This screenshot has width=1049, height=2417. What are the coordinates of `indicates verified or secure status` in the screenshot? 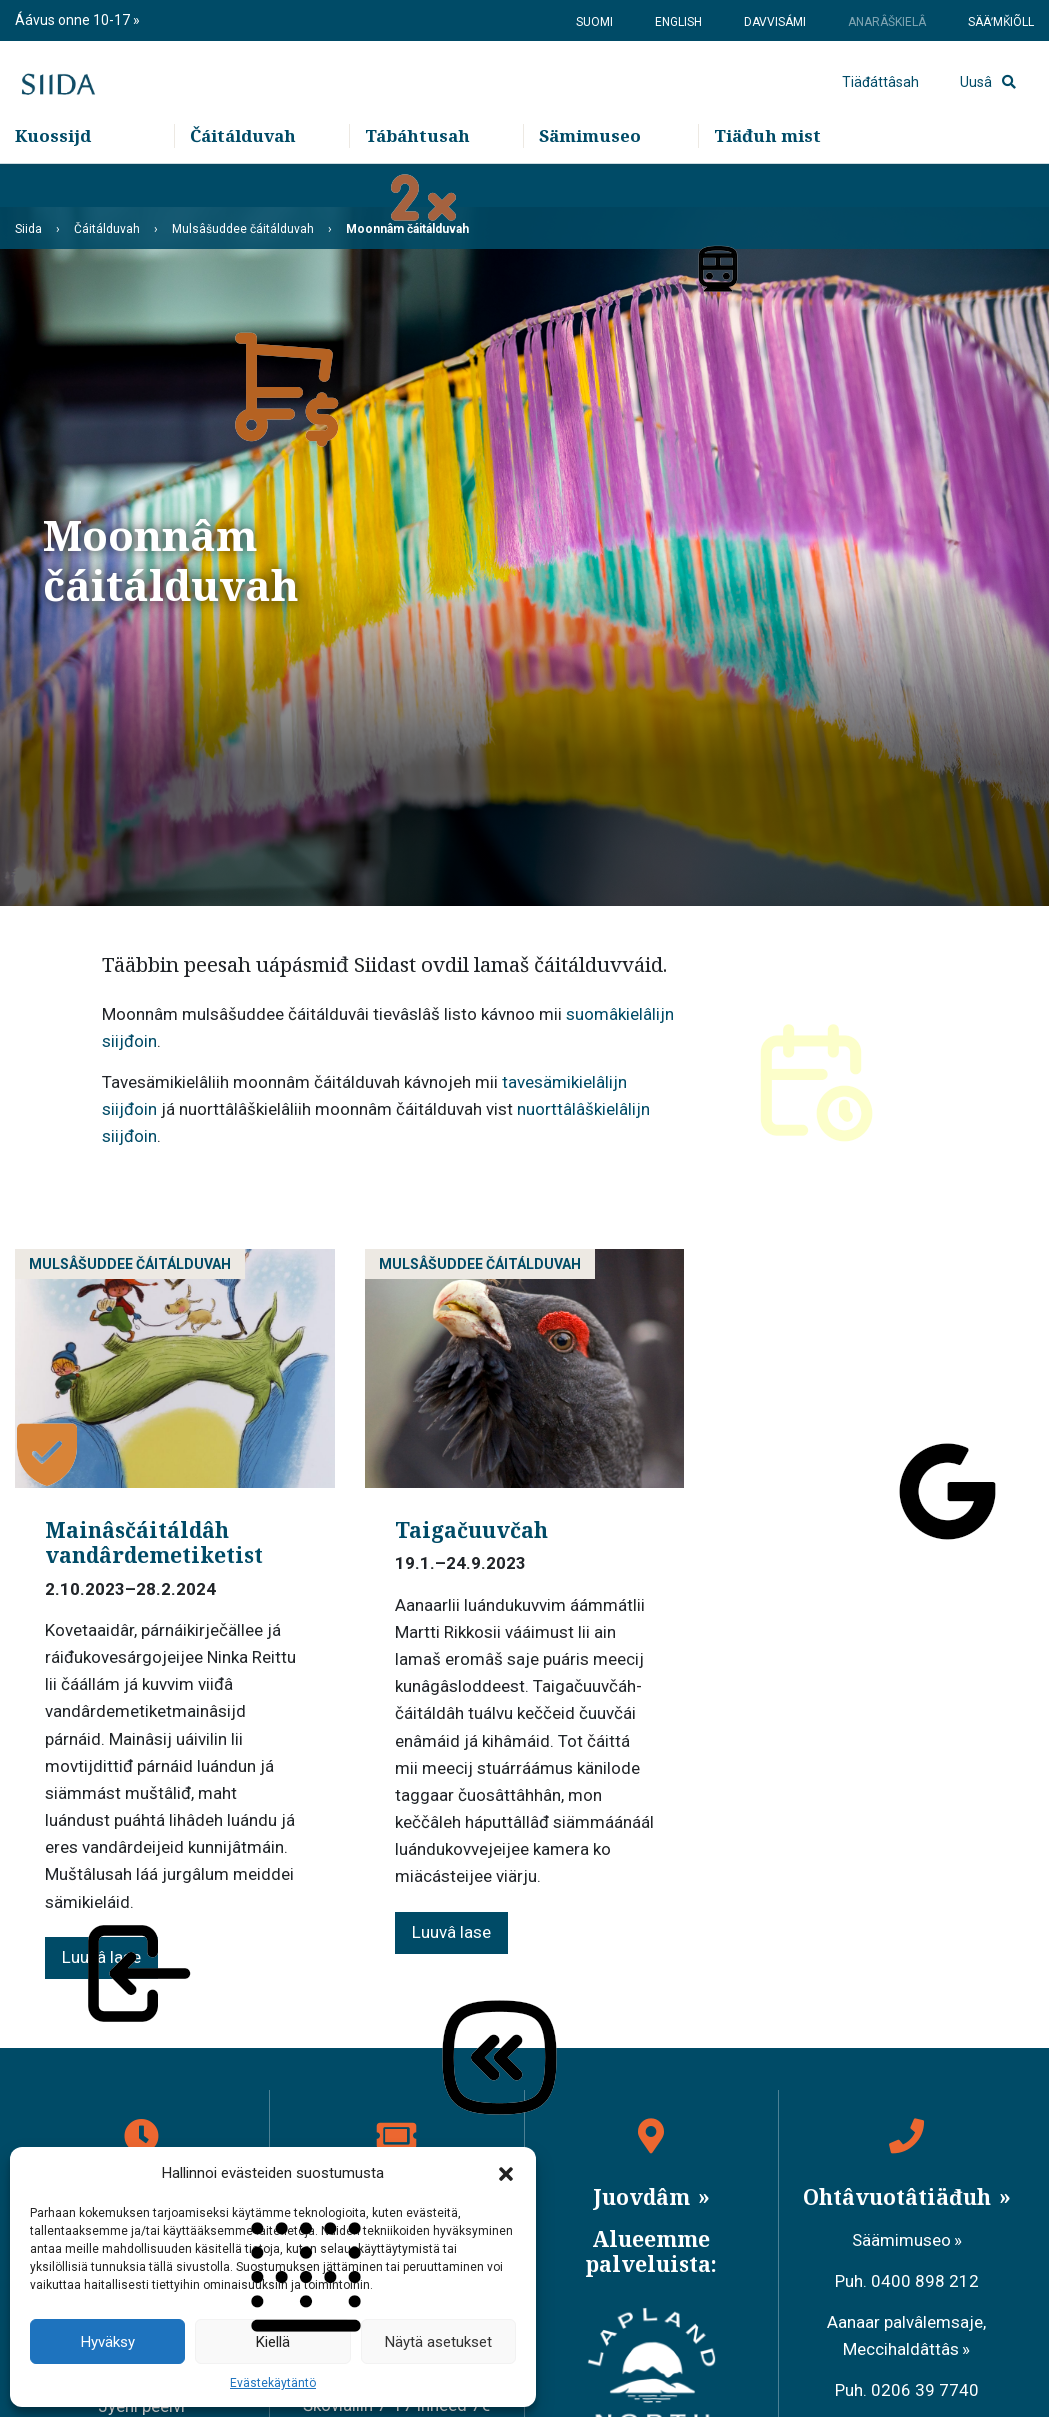 It's located at (47, 1451).